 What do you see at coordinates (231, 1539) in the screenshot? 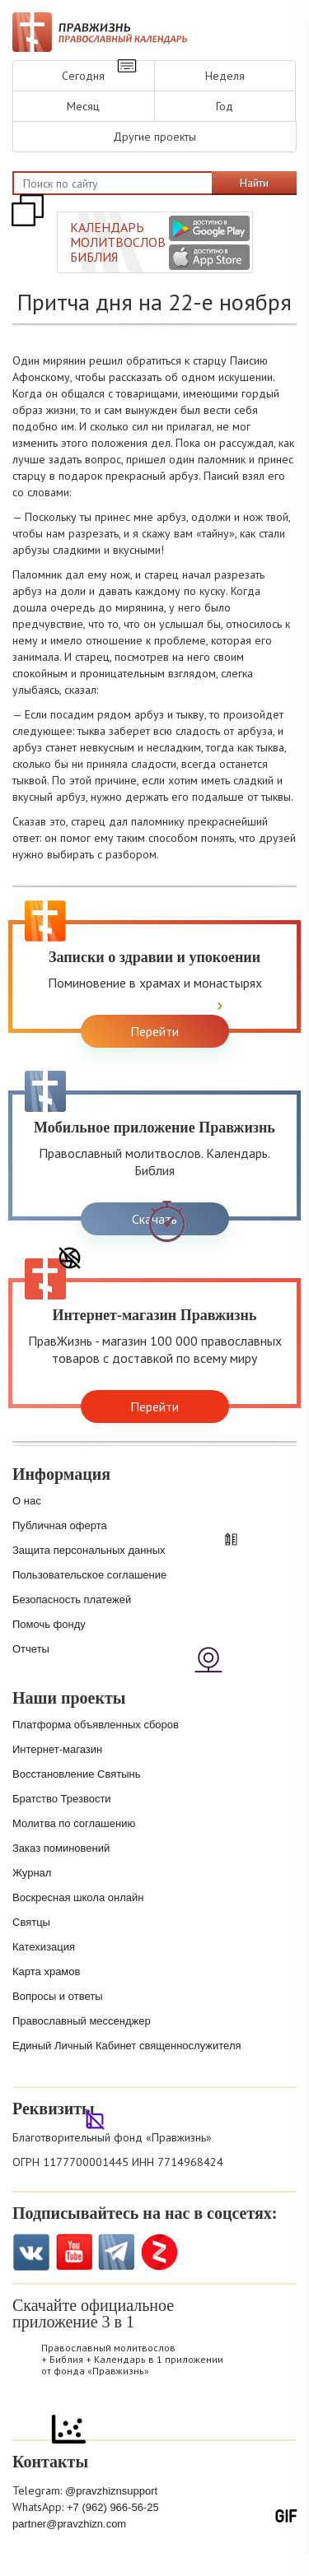
I see `access design or editing tools` at bounding box center [231, 1539].